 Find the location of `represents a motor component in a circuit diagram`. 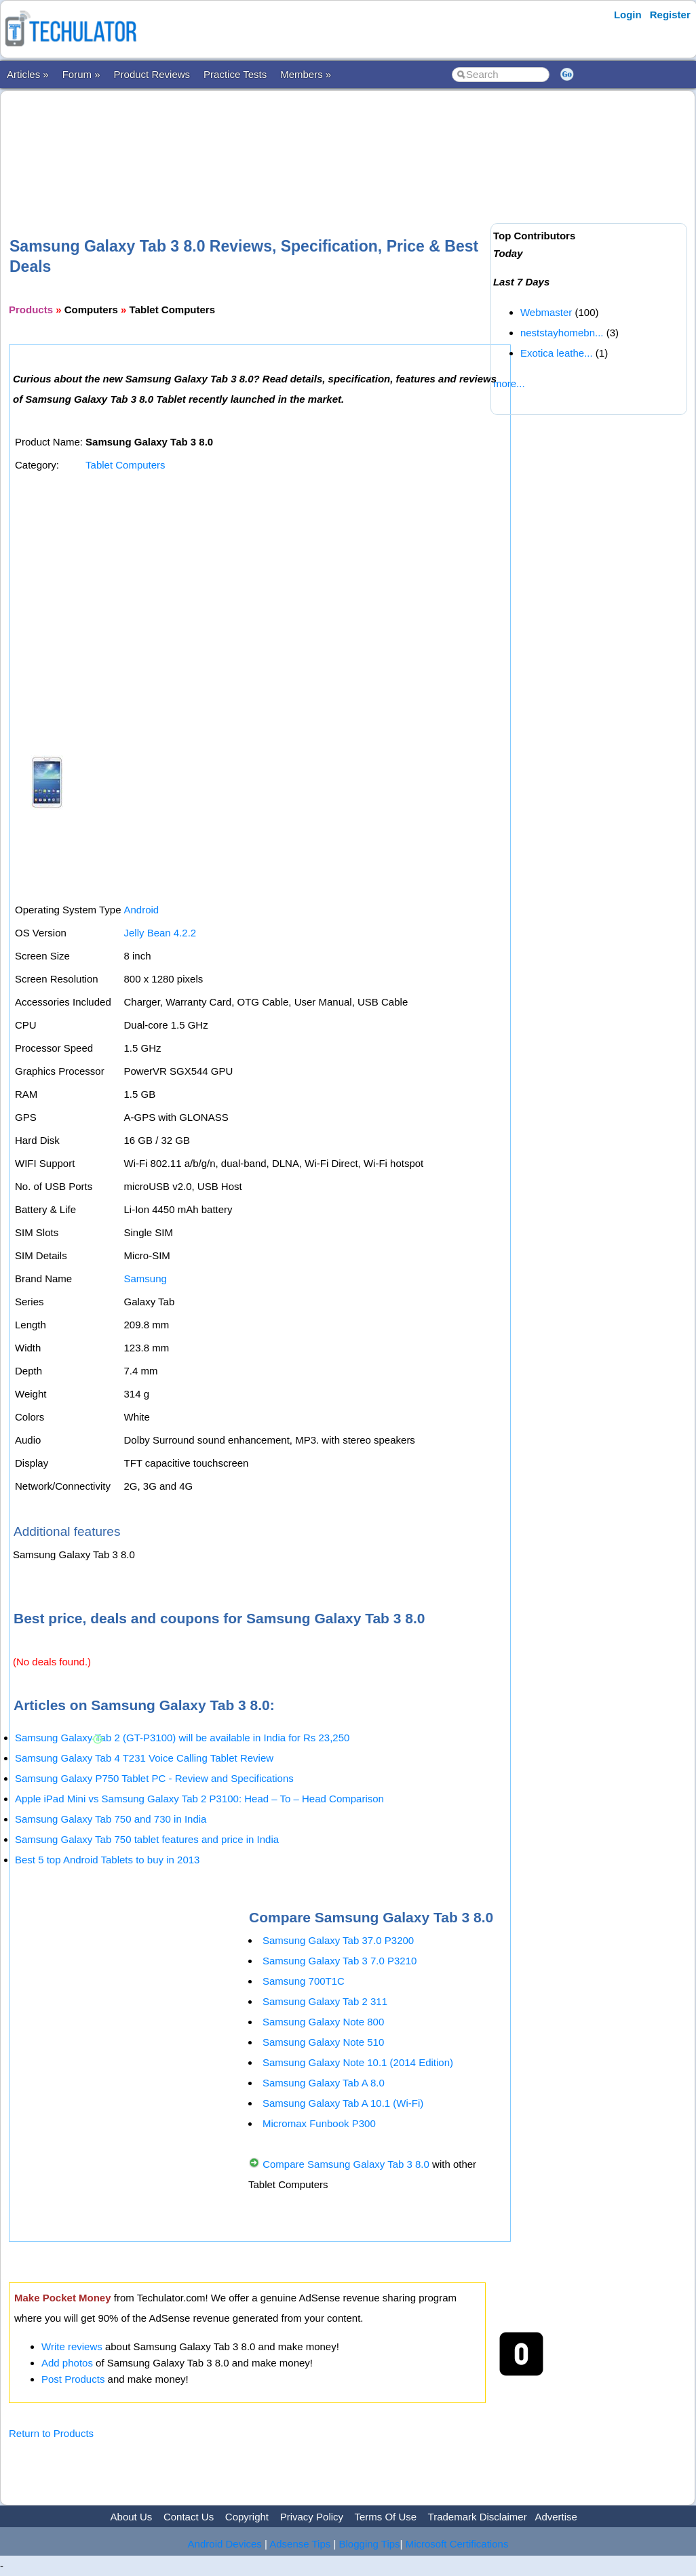

represents a motor component in a circuit diagram is located at coordinates (98, 1739).